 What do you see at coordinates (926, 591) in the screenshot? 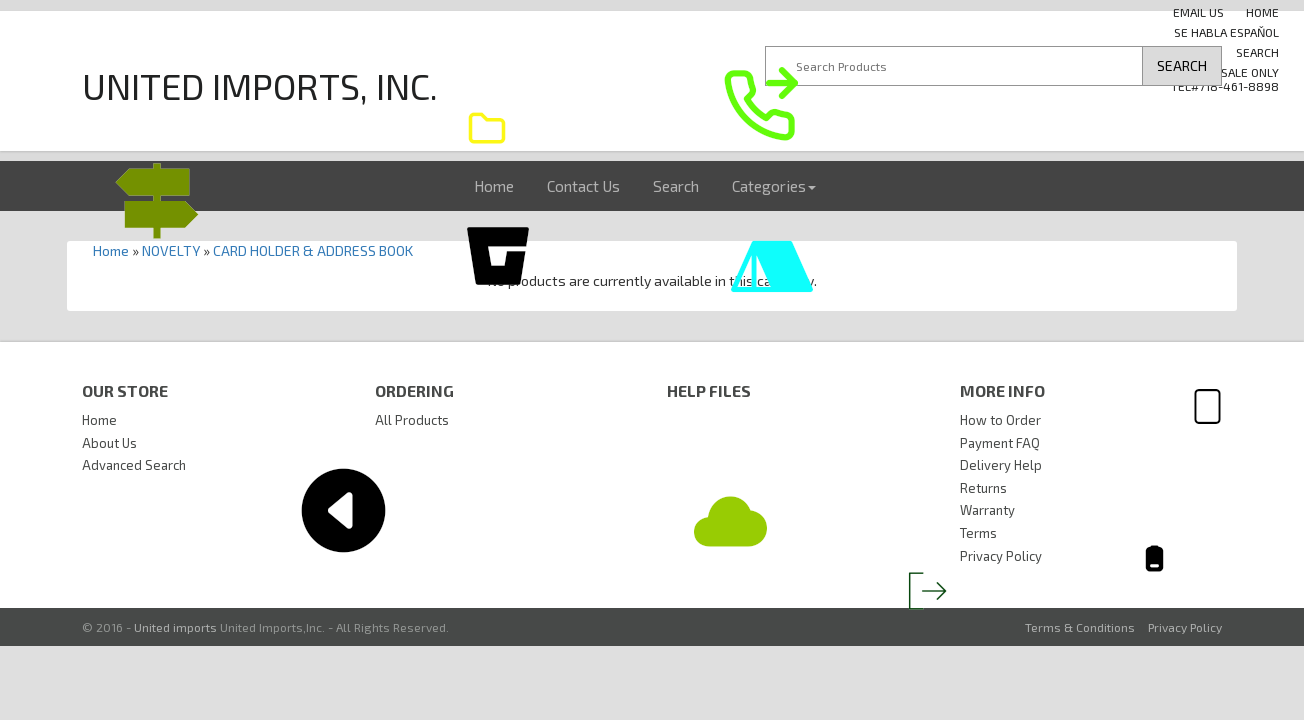
I see `sign out of your account` at bounding box center [926, 591].